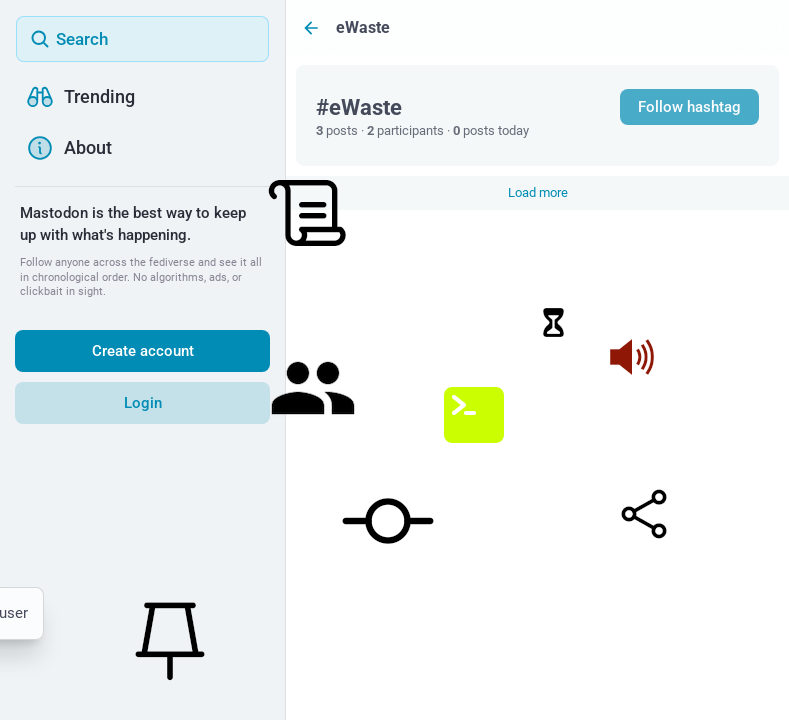 The height and width of the screenshot is (720, 789). Describe the element at coordinates (632, 357) in the screenshot. I see `volume is set to high or maximum` at that location.